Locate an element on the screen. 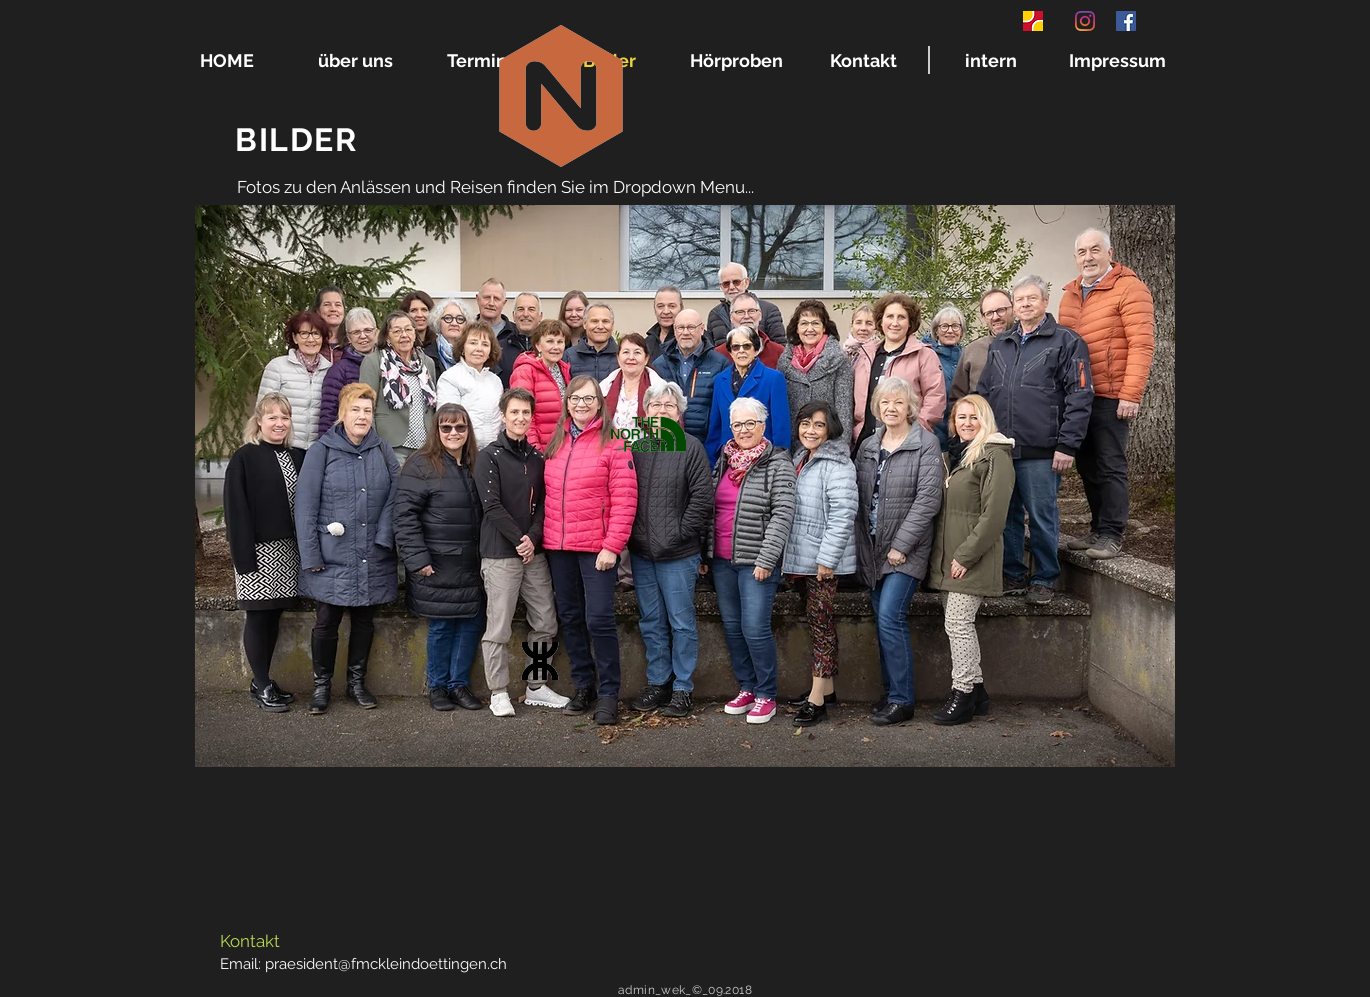  open the Shenzhen Metro app is located at coordinates (540, 661).